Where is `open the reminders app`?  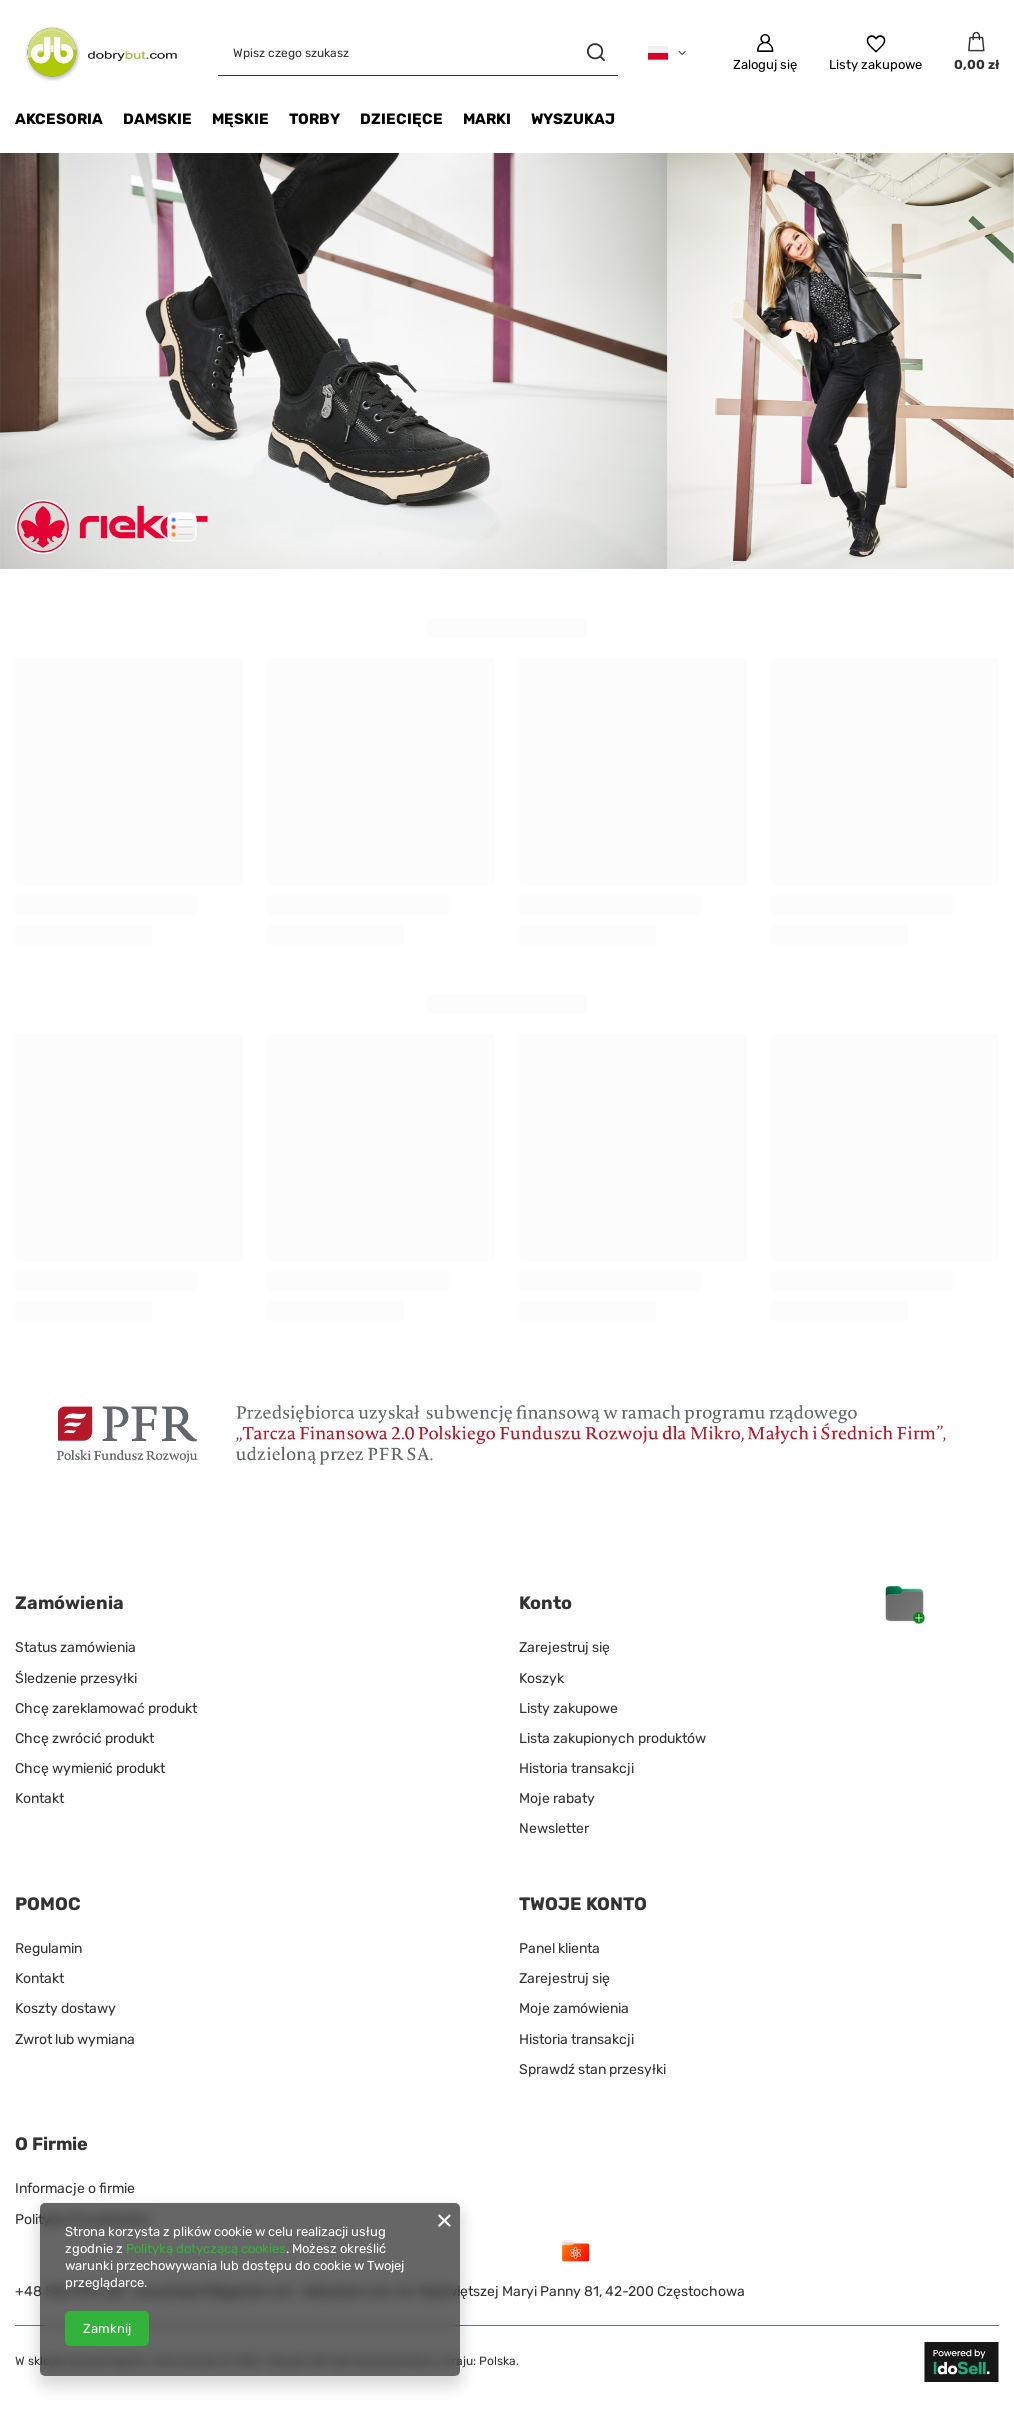 open the reminders app is located at coordinates (182, 527).